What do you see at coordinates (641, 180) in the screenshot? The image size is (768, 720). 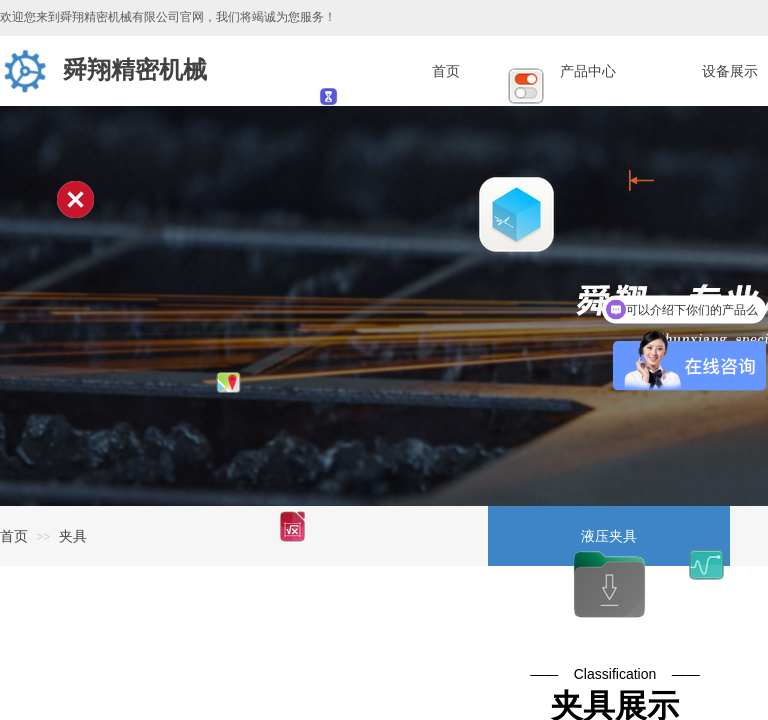 I see `go to the first item in a list or sequence` at bounding box center [641, 180].